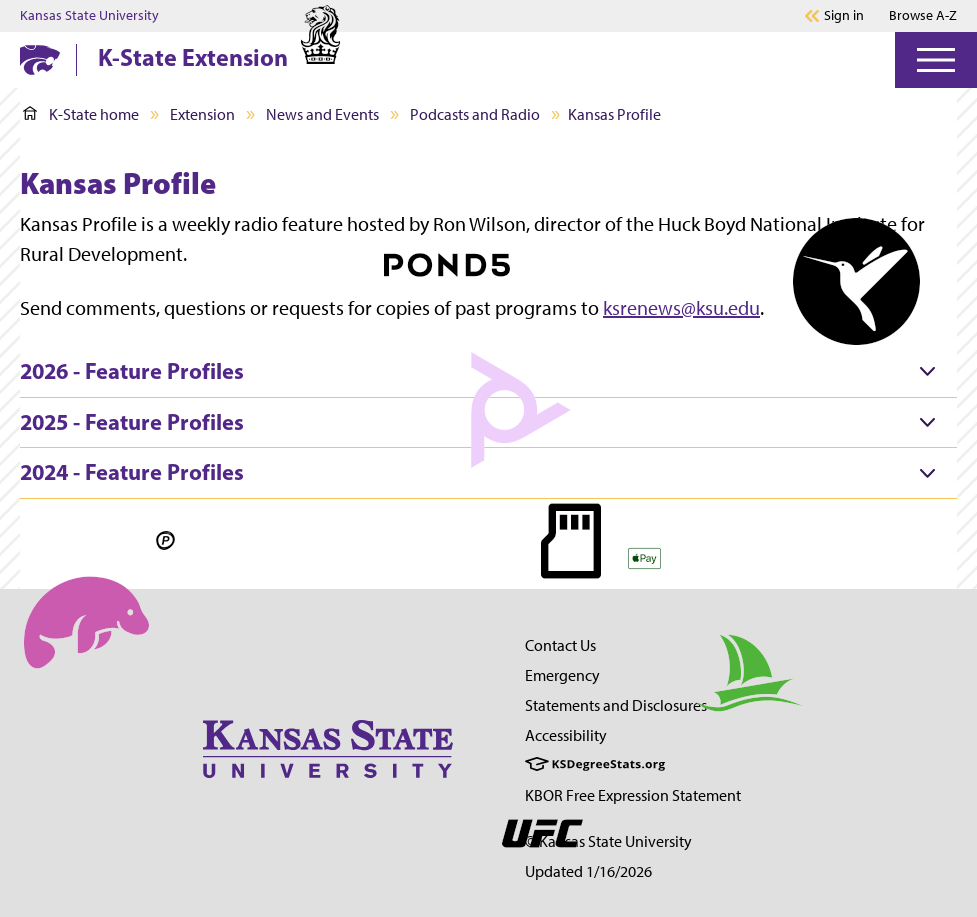 The image size is (977, 917). I want to click on open Studio 3T MongoDB database management tool, so click(86, 622).